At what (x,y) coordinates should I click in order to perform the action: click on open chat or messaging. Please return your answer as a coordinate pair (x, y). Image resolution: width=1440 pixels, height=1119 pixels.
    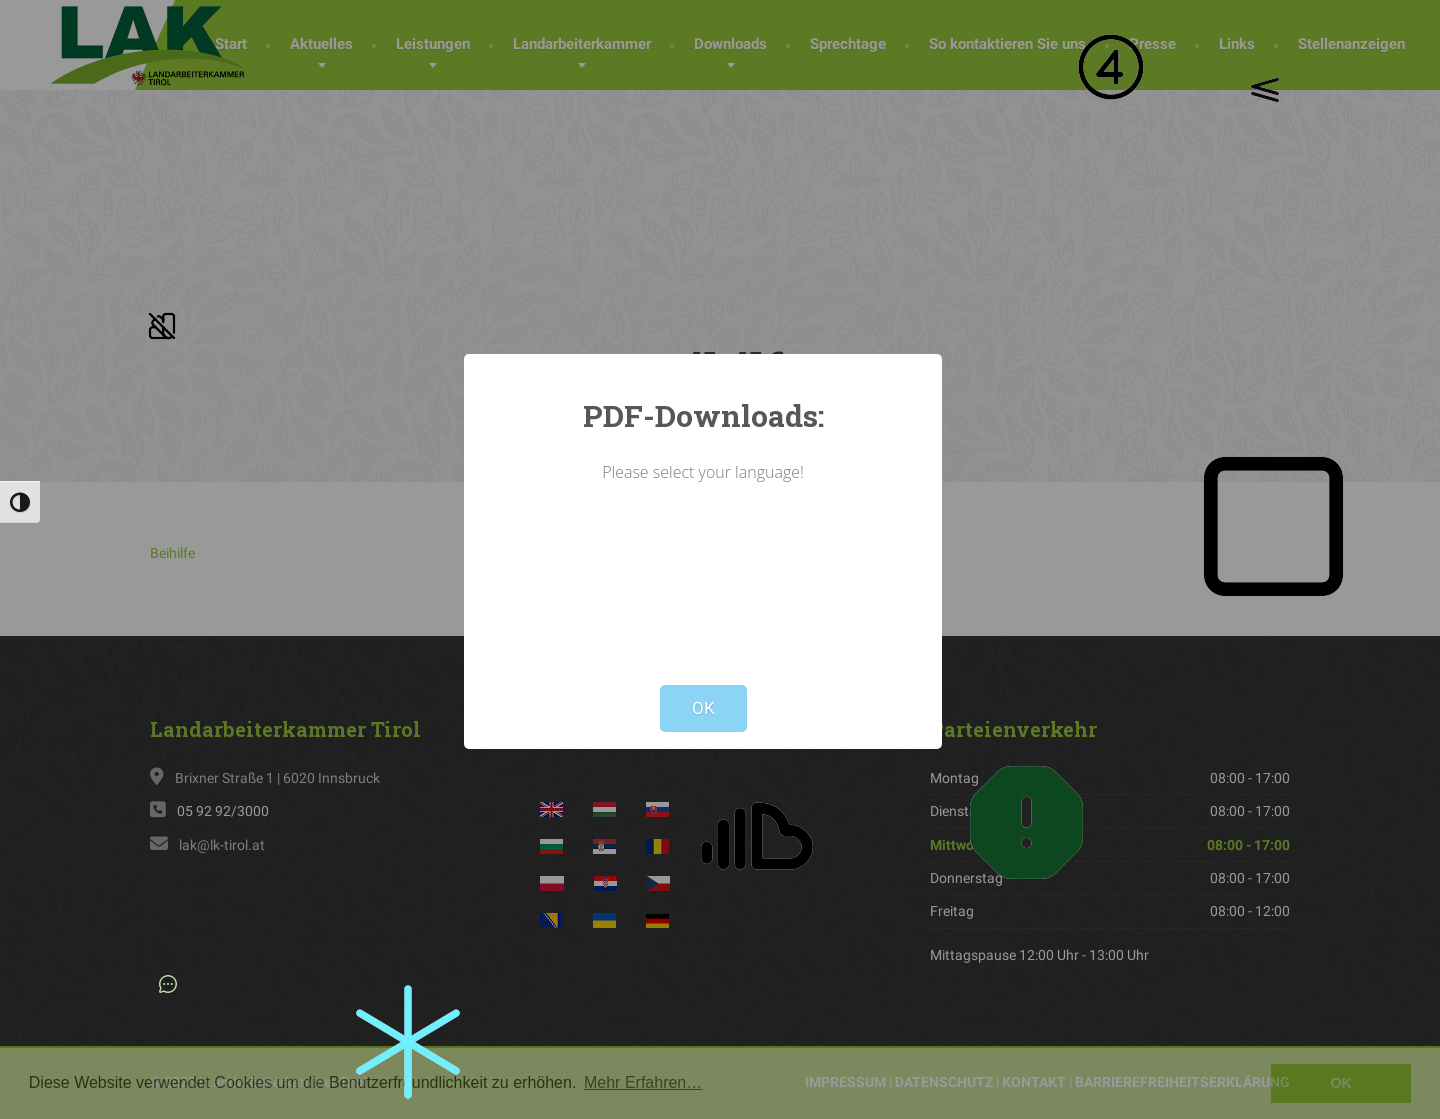
    Looking at the image, I should click on (168, 984).